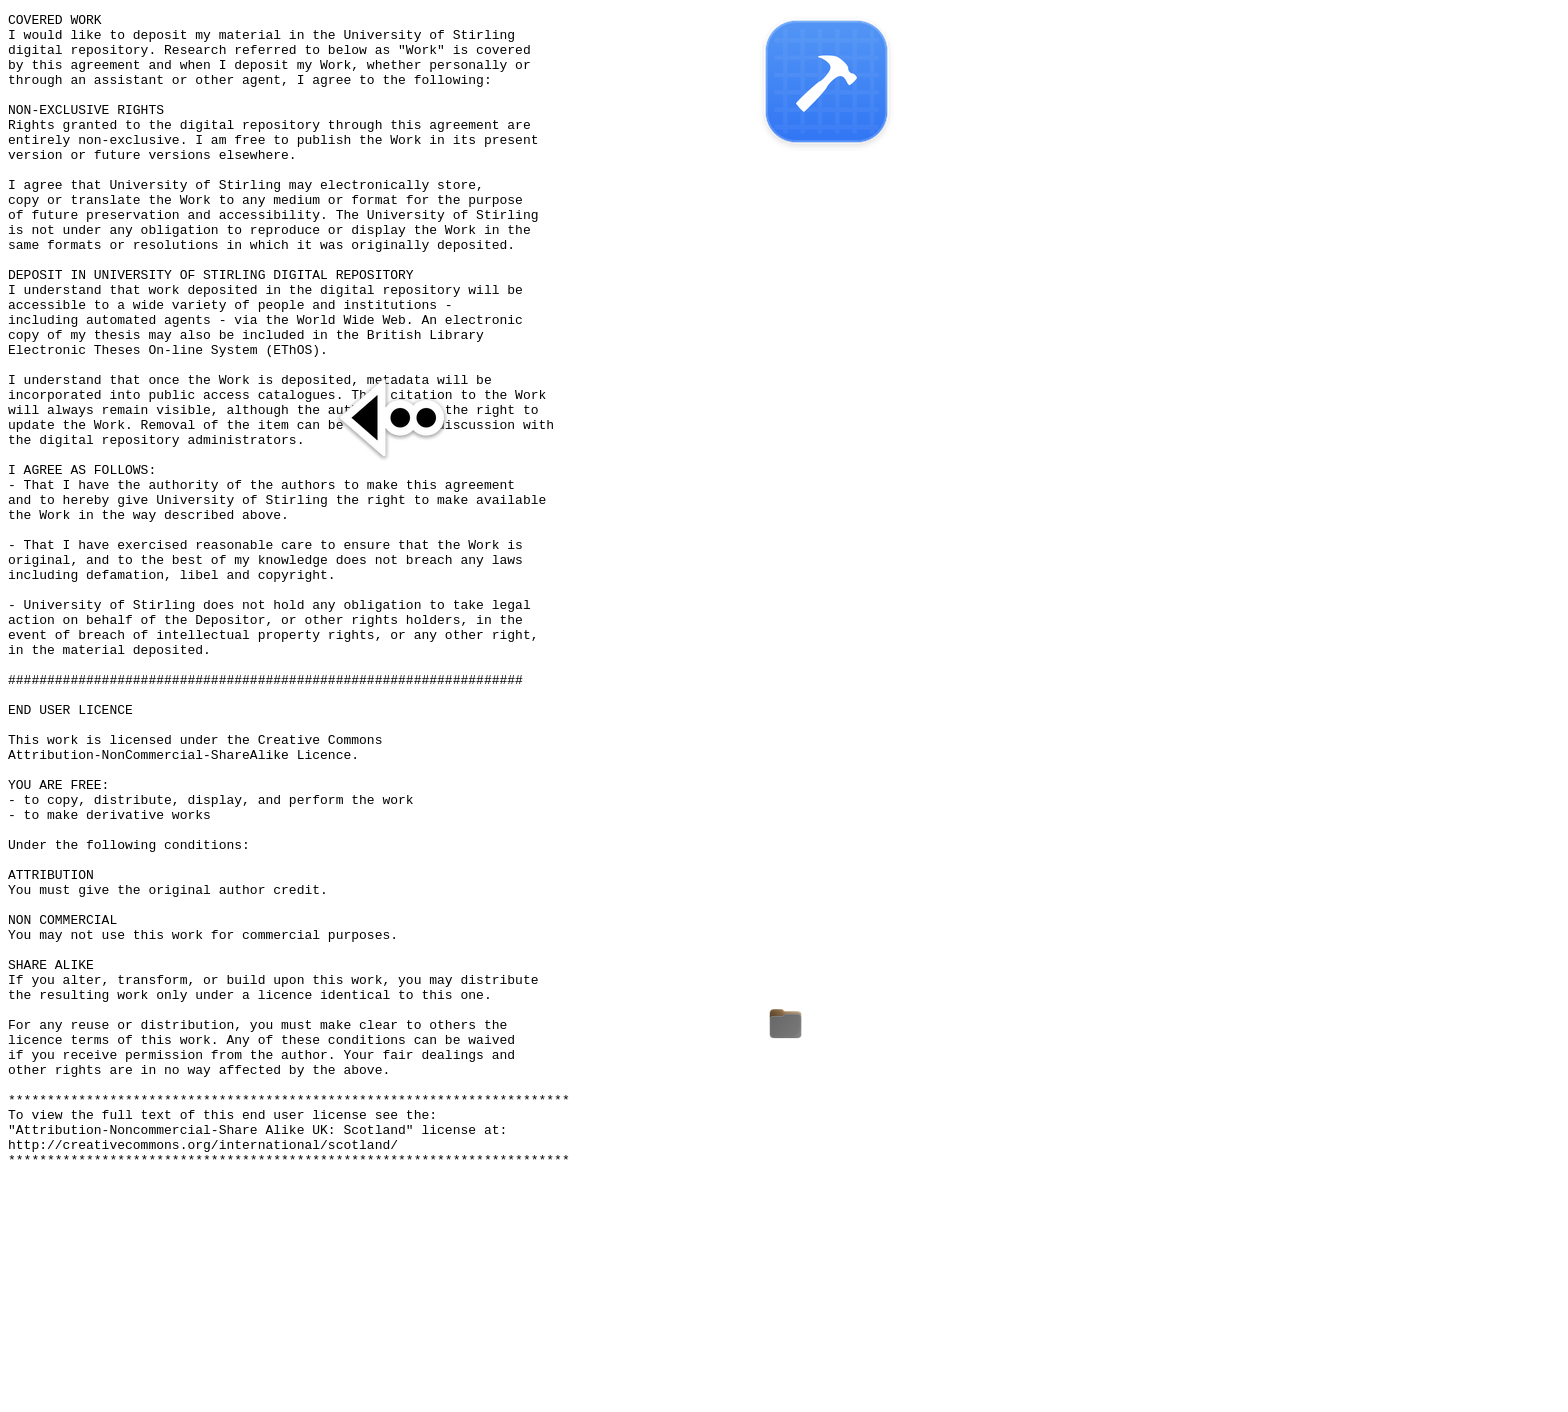 This screenshot has width=1568, height=1412. I want to click on open developer tools or IDE, so click(826, 81).